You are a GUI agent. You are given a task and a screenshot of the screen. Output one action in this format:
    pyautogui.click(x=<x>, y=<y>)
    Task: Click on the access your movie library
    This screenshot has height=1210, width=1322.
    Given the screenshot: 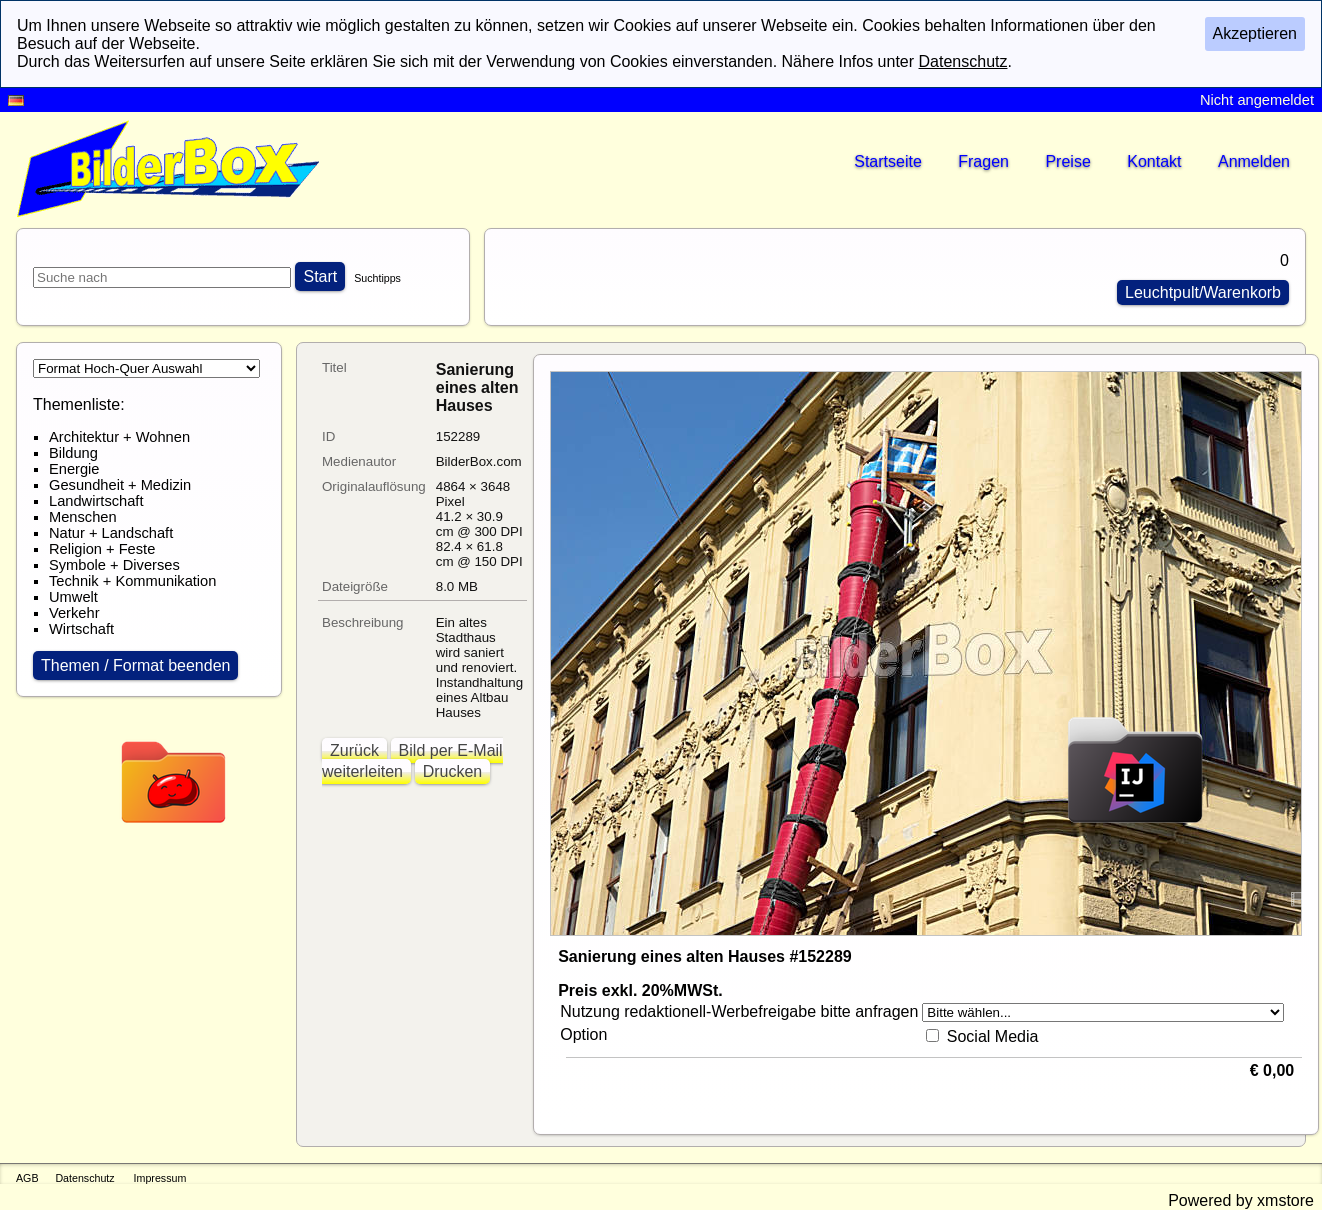 What is the action you would take?
    pyautogui.click(x=1298, y=899)
    